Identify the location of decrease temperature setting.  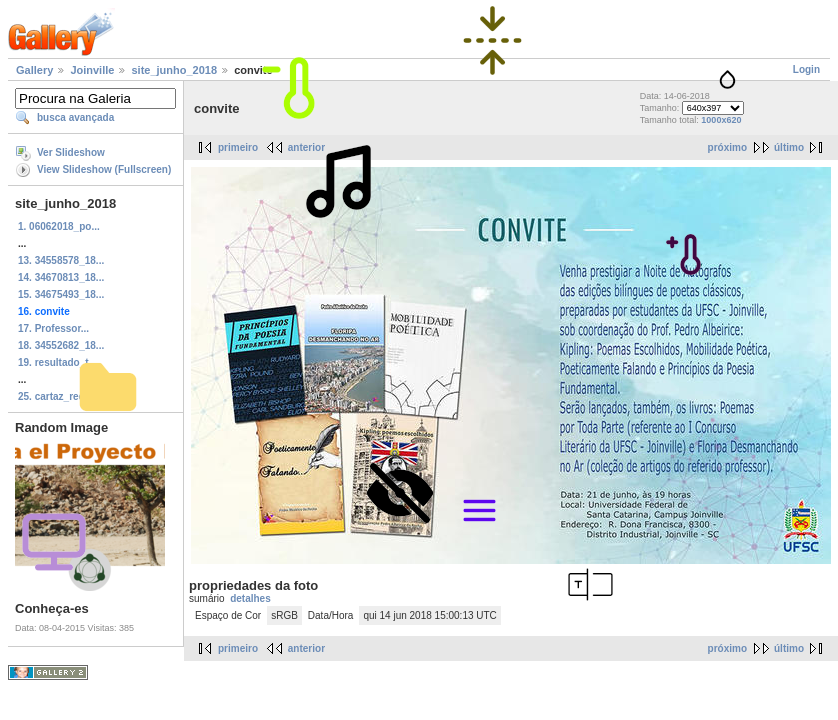
(293, 88).